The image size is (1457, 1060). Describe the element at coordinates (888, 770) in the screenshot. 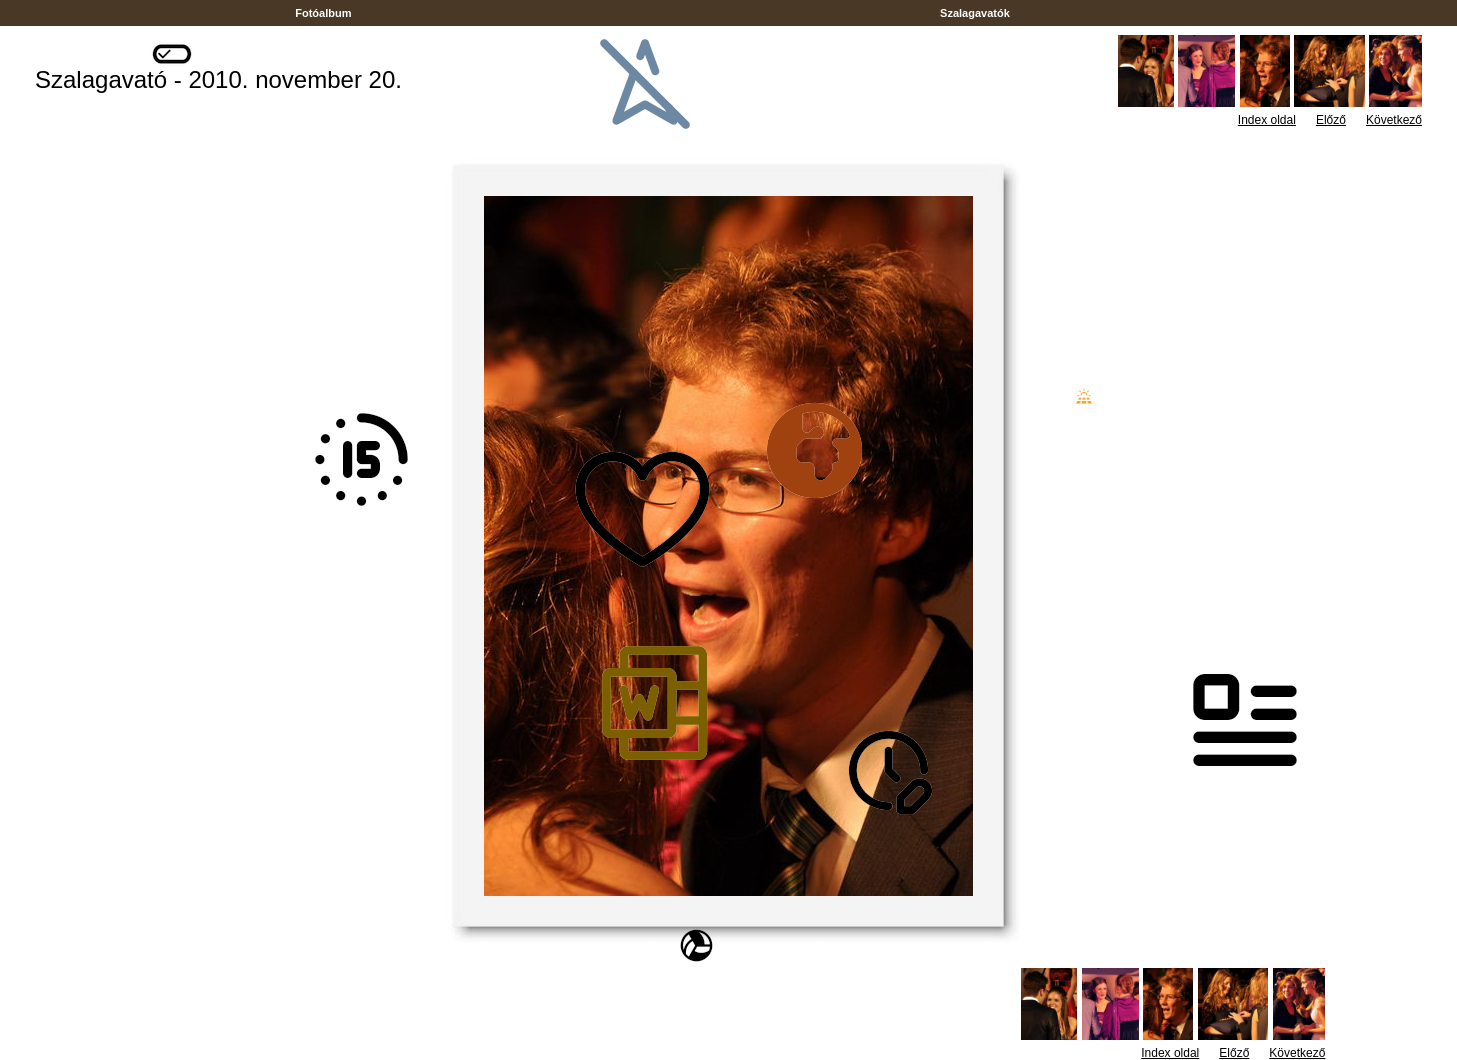

I see `edit a scheduled time or event` at that location.